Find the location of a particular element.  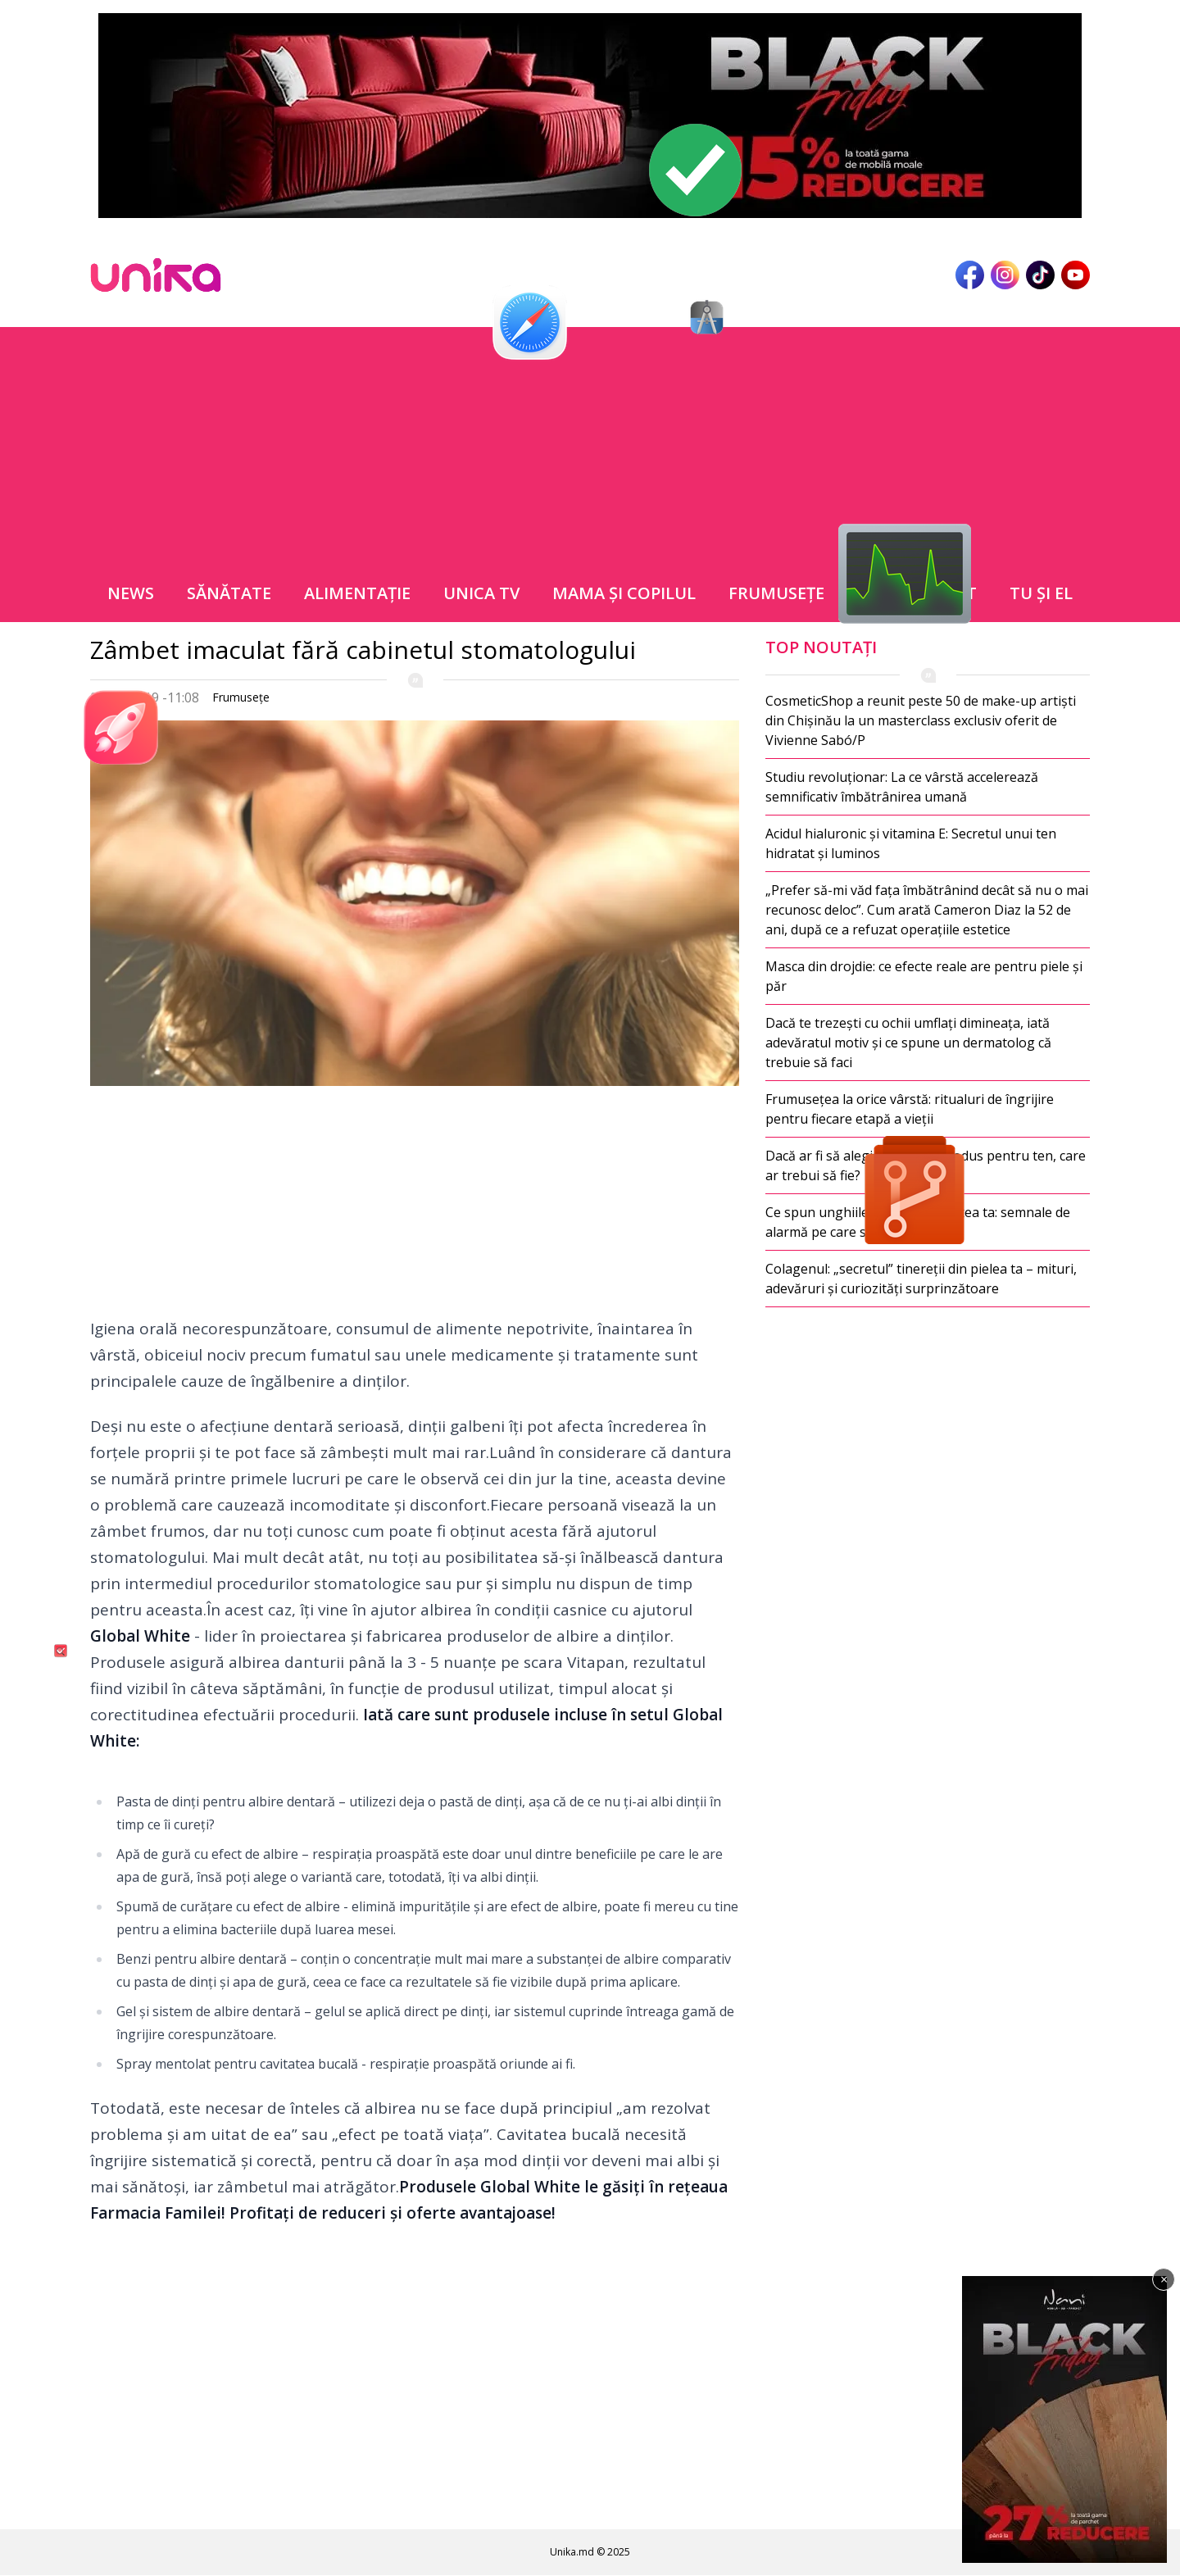

launch the games app is located at coordinates (120, 727).